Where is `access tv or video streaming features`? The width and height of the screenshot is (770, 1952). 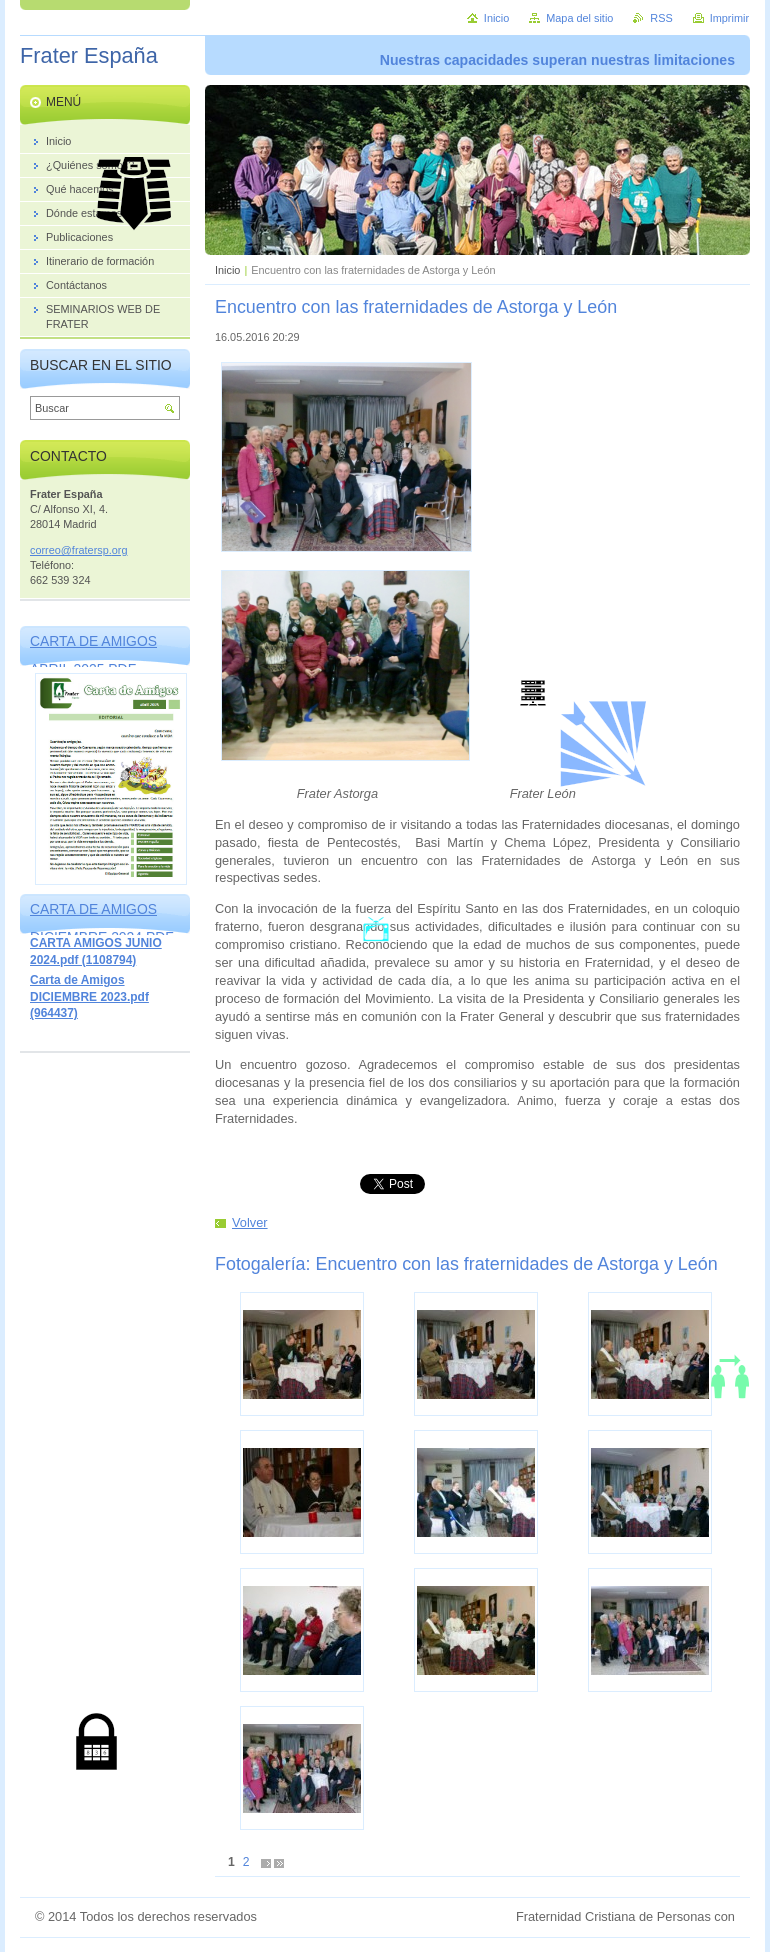 access tv or video streaming features is located at coordinates (376, 929).